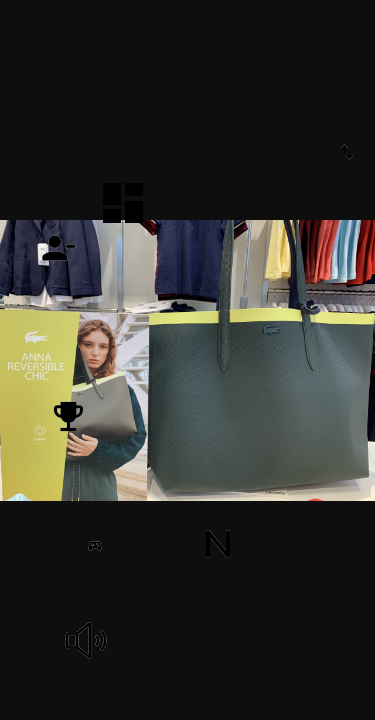 The width and height of the screenshot is (375, 720). What do you see at coordinates (123, 203) in the screenshot?
I see `access the main dashboard` at bounding box center [123, 203].